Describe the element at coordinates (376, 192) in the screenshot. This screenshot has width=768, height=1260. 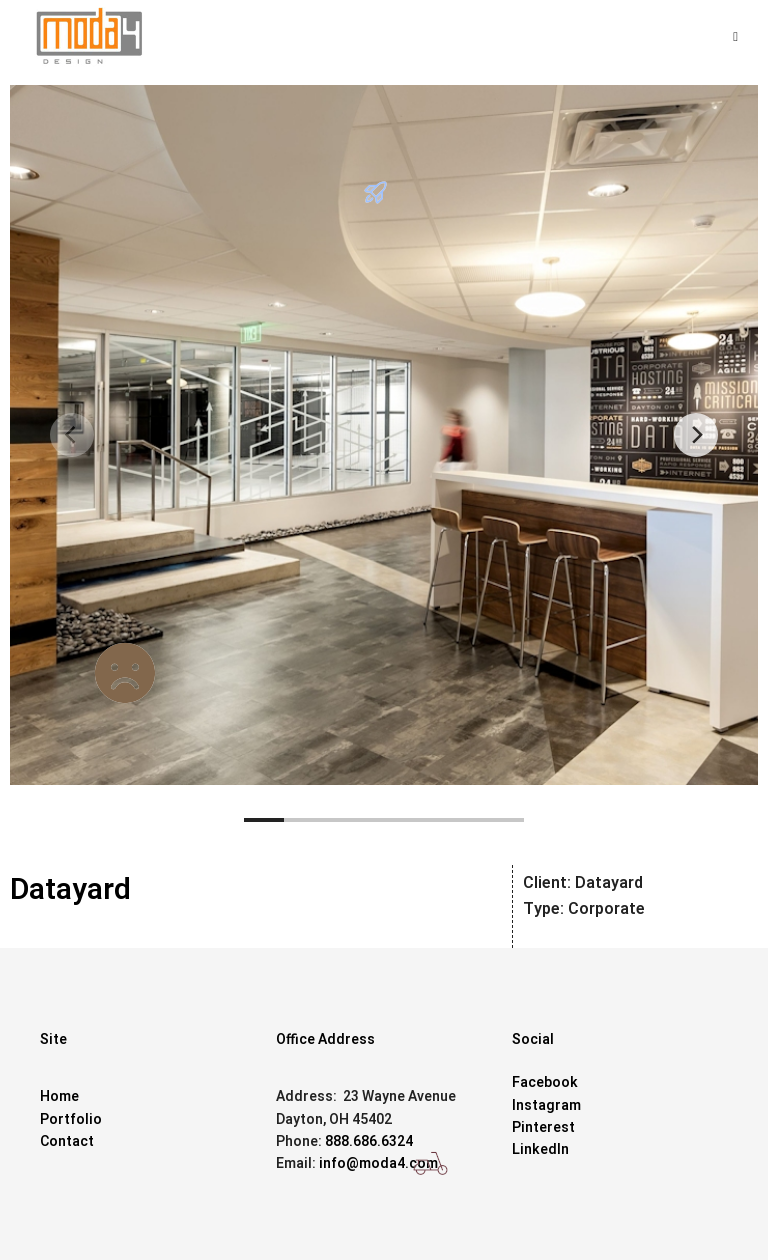
I see `launch or deploy a project` at that location.